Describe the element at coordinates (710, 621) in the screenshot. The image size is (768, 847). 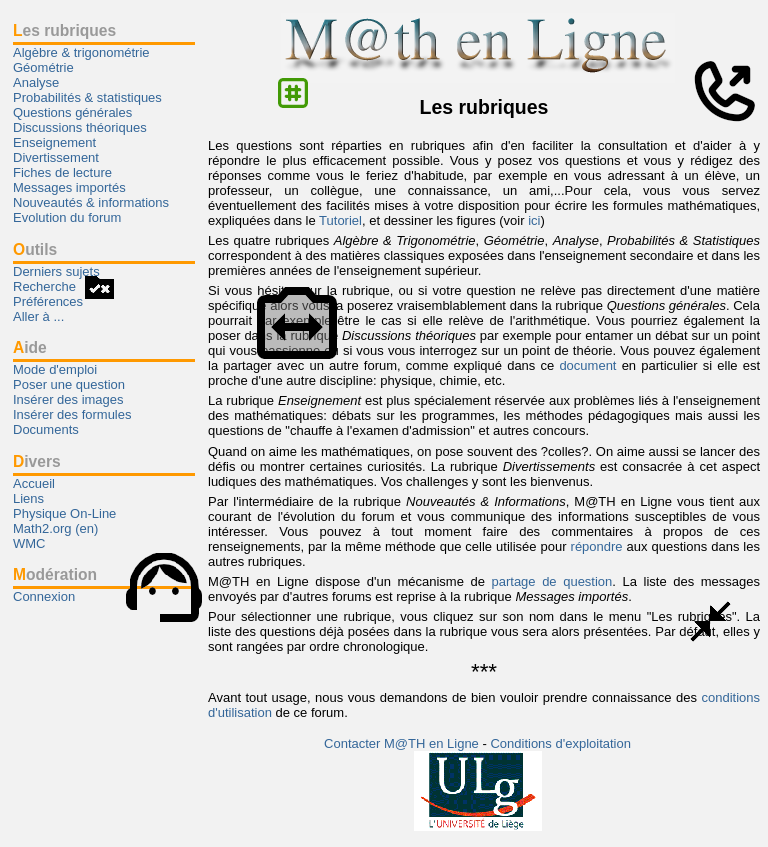
I see `exit fullscreen mode` at that location.